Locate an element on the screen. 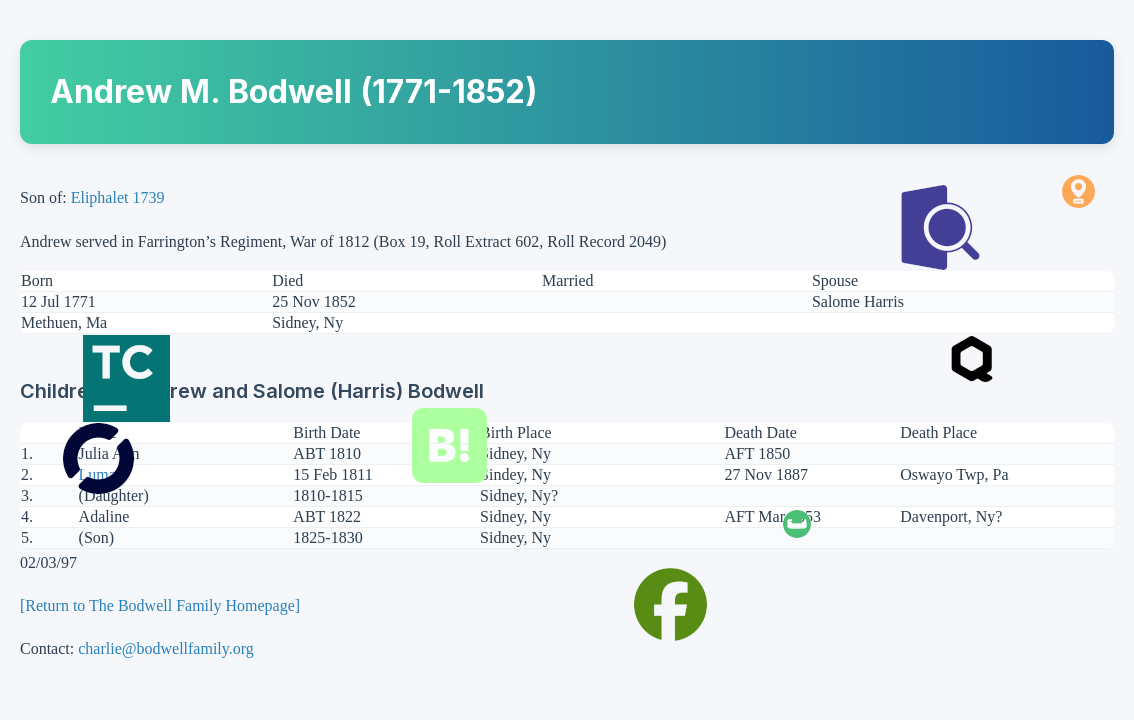 The width and height of the screenshot is (1134, 720). couchbase database service logo is located at coordinates (797, 524).